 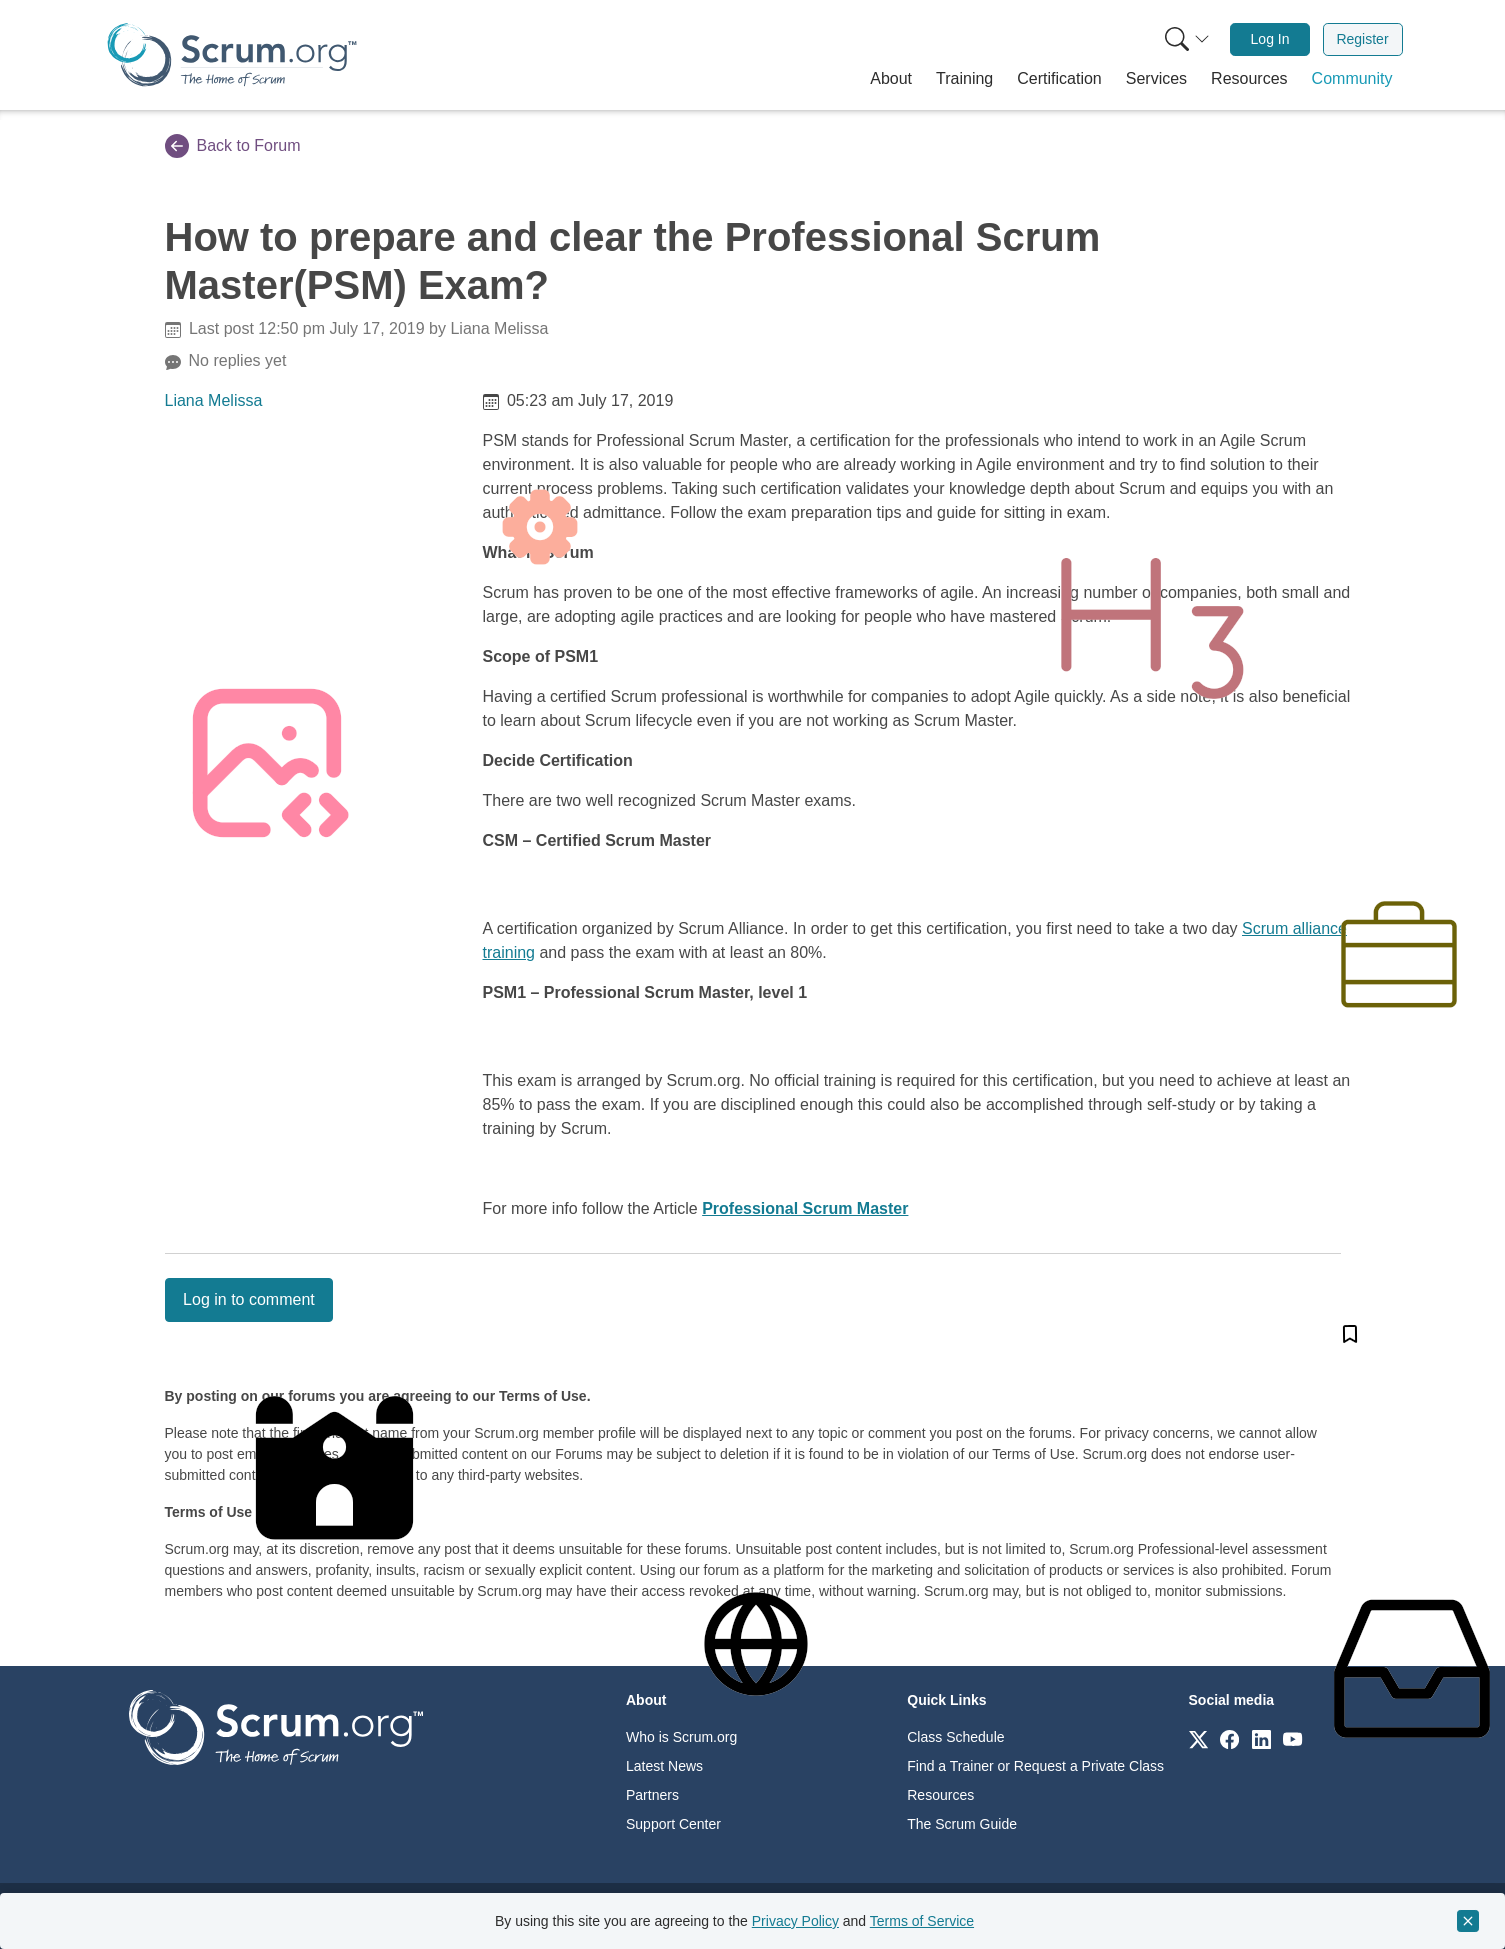 What do you see at coordinates (334, 1465) in the screenshot?
I see `find nearby synagogues` at bounding box center [334, 1465].